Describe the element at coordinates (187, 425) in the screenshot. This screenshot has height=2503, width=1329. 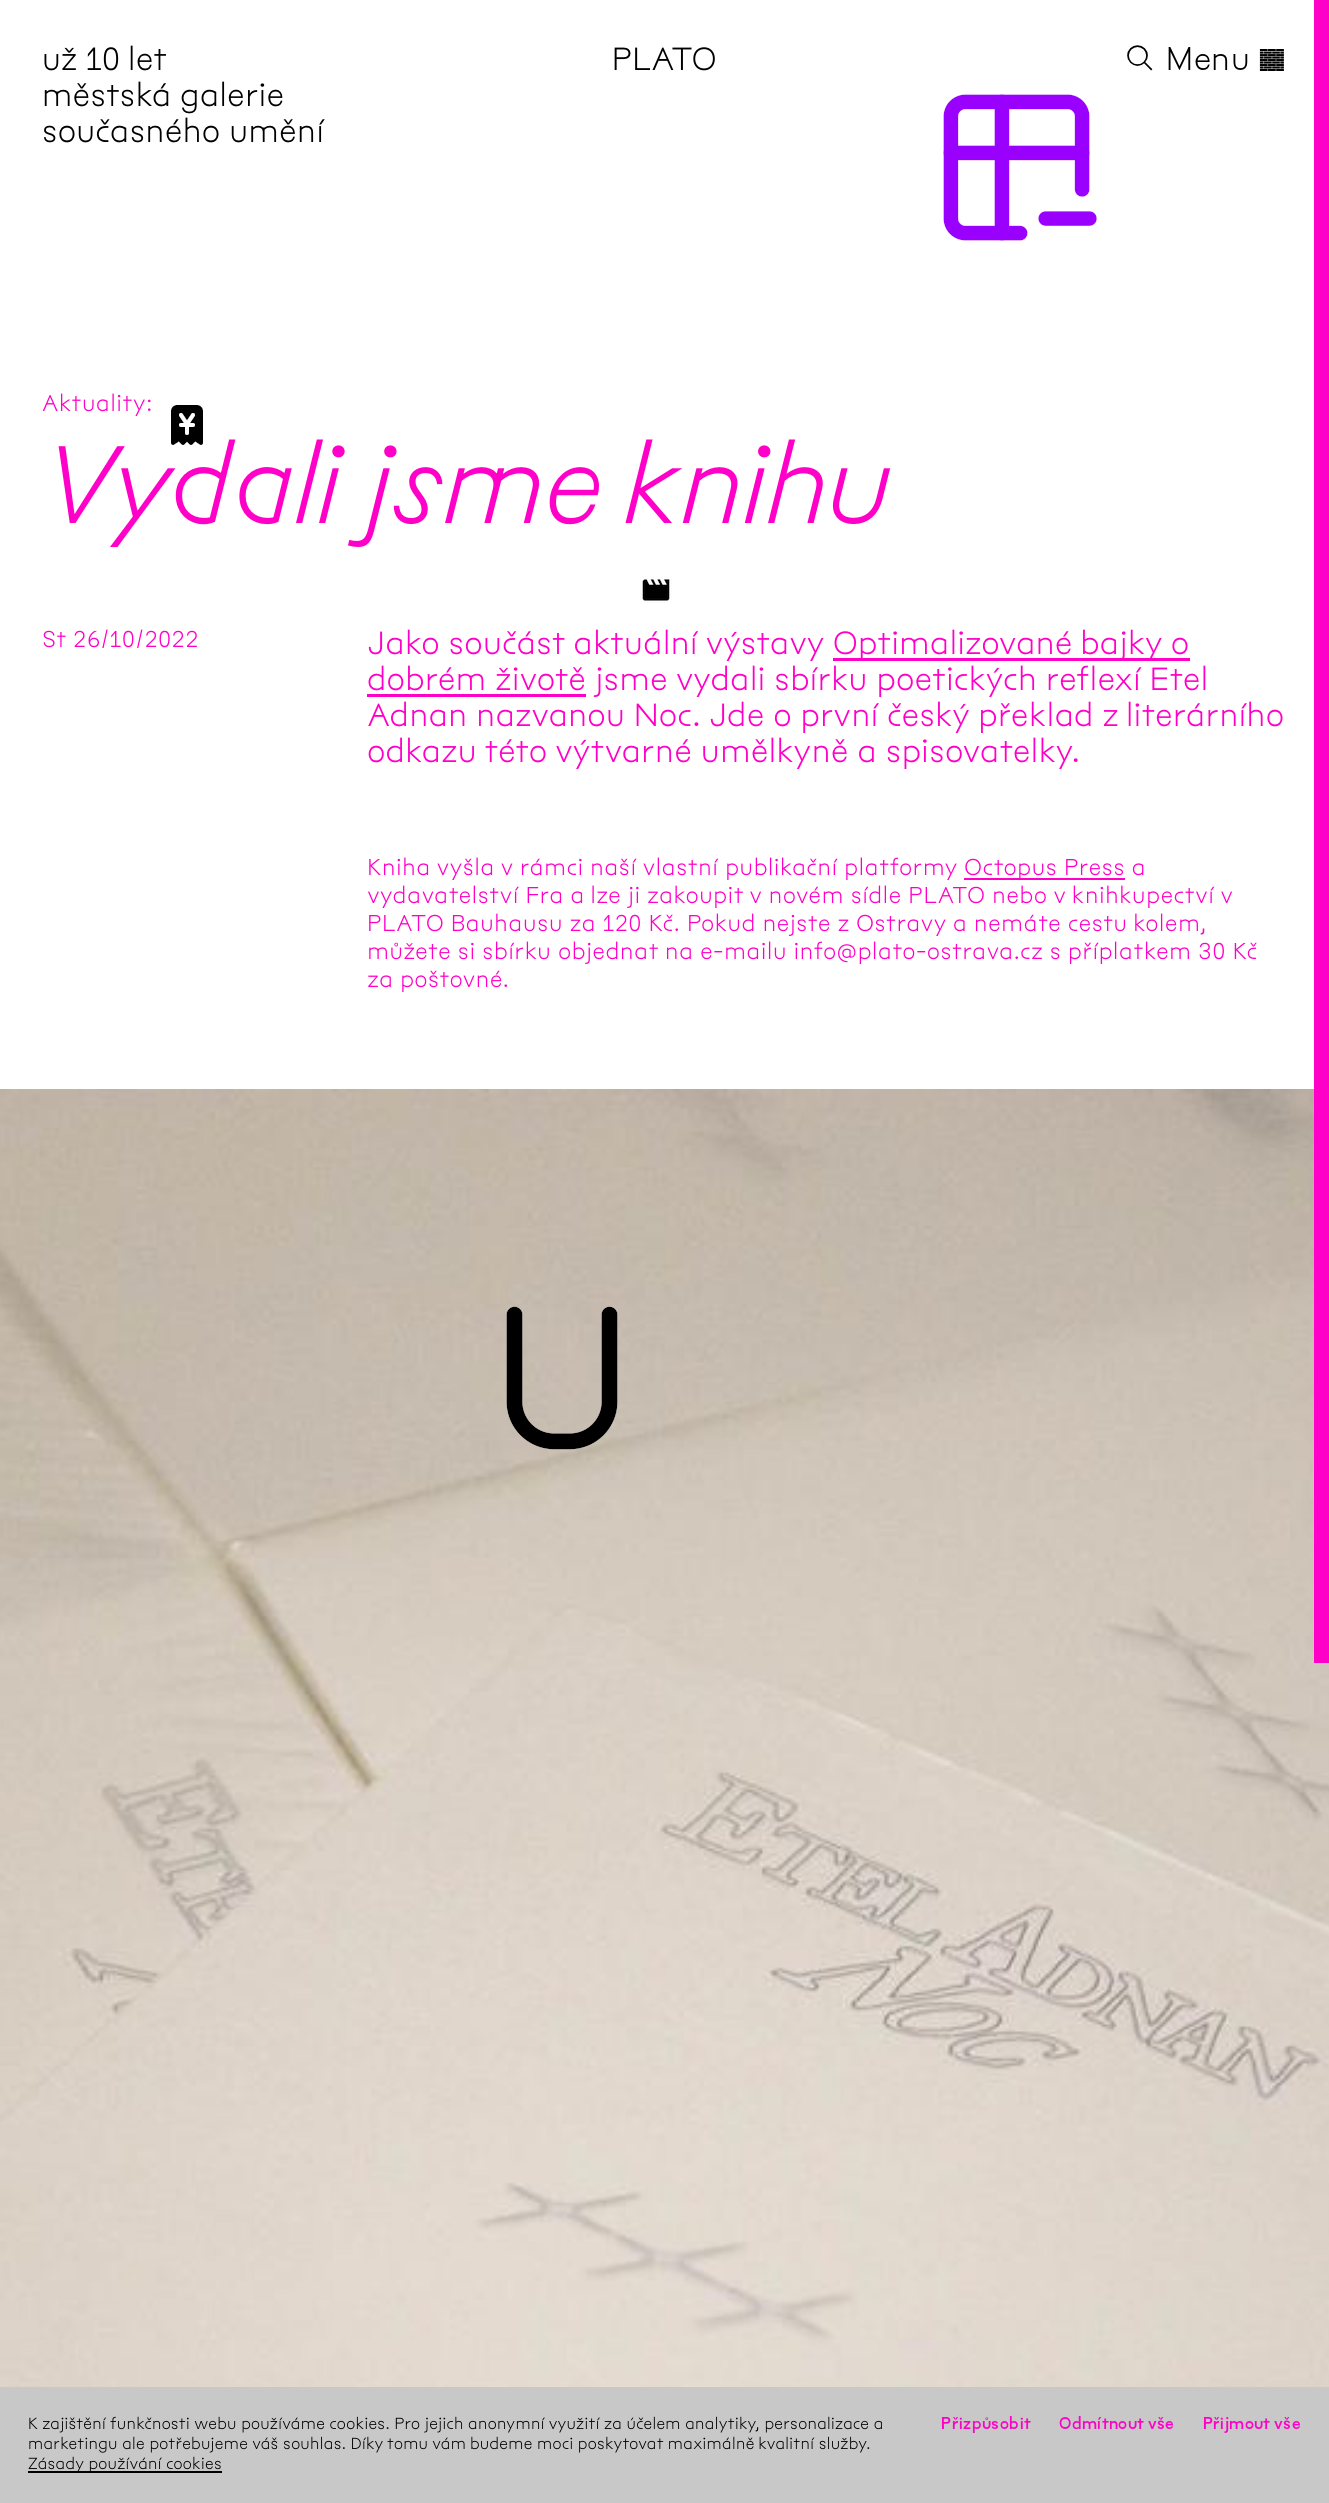
I see `view receipt or transaction in yuan currency` at that location.